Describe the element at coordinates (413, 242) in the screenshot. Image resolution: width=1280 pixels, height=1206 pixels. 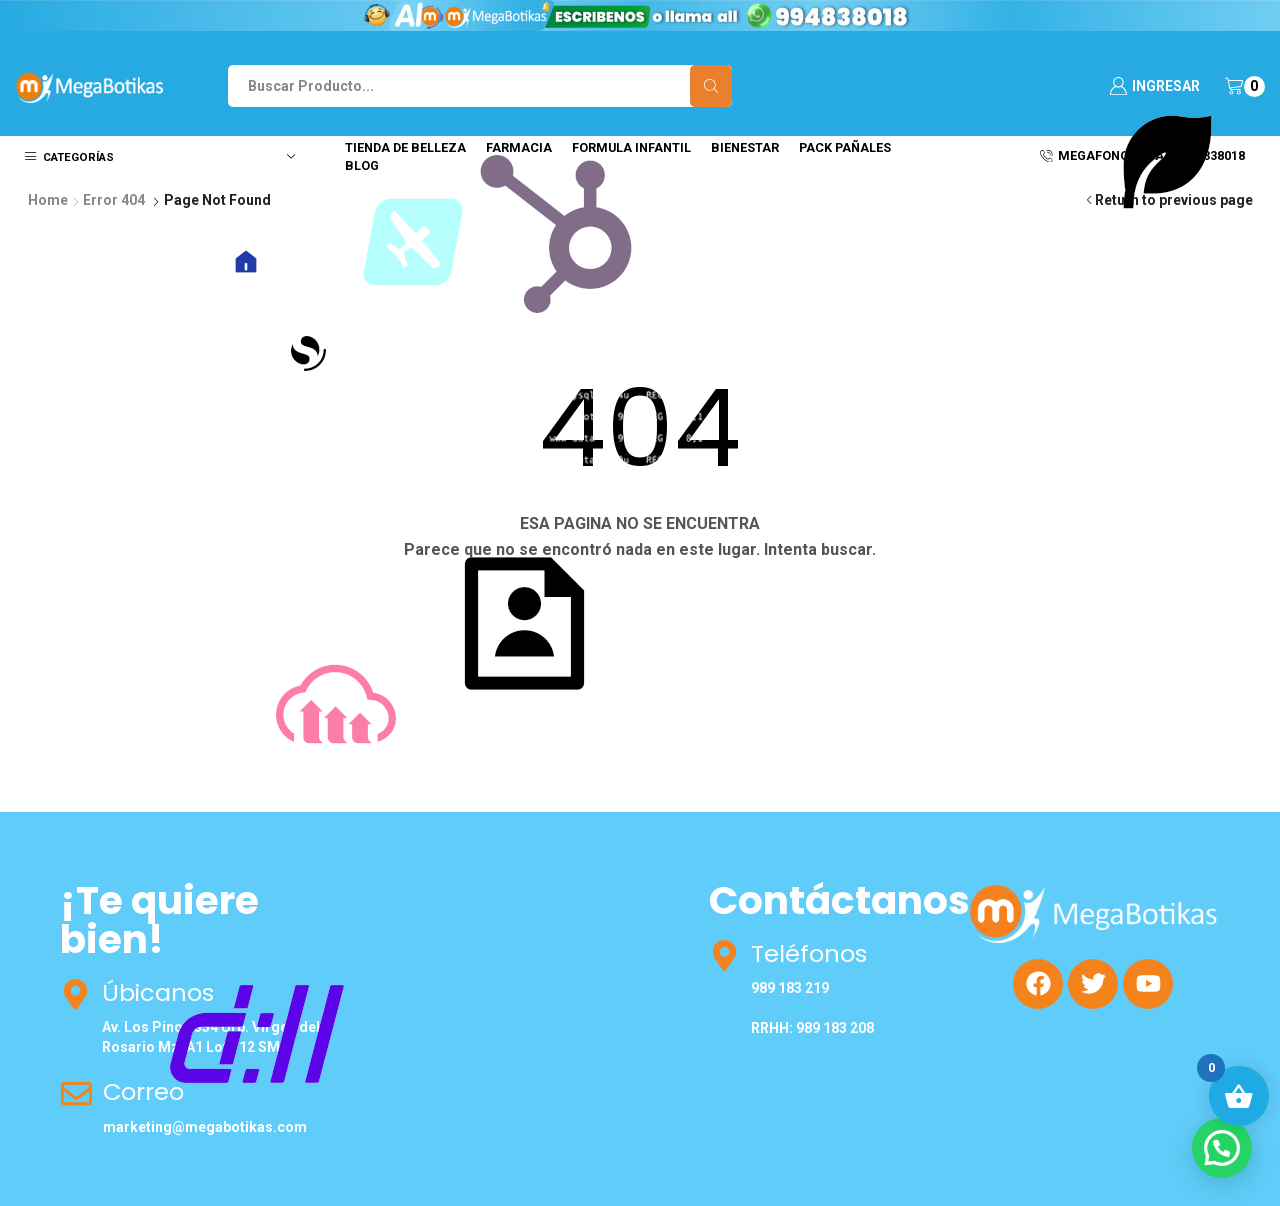
I see `avianex brand logo` at that location.